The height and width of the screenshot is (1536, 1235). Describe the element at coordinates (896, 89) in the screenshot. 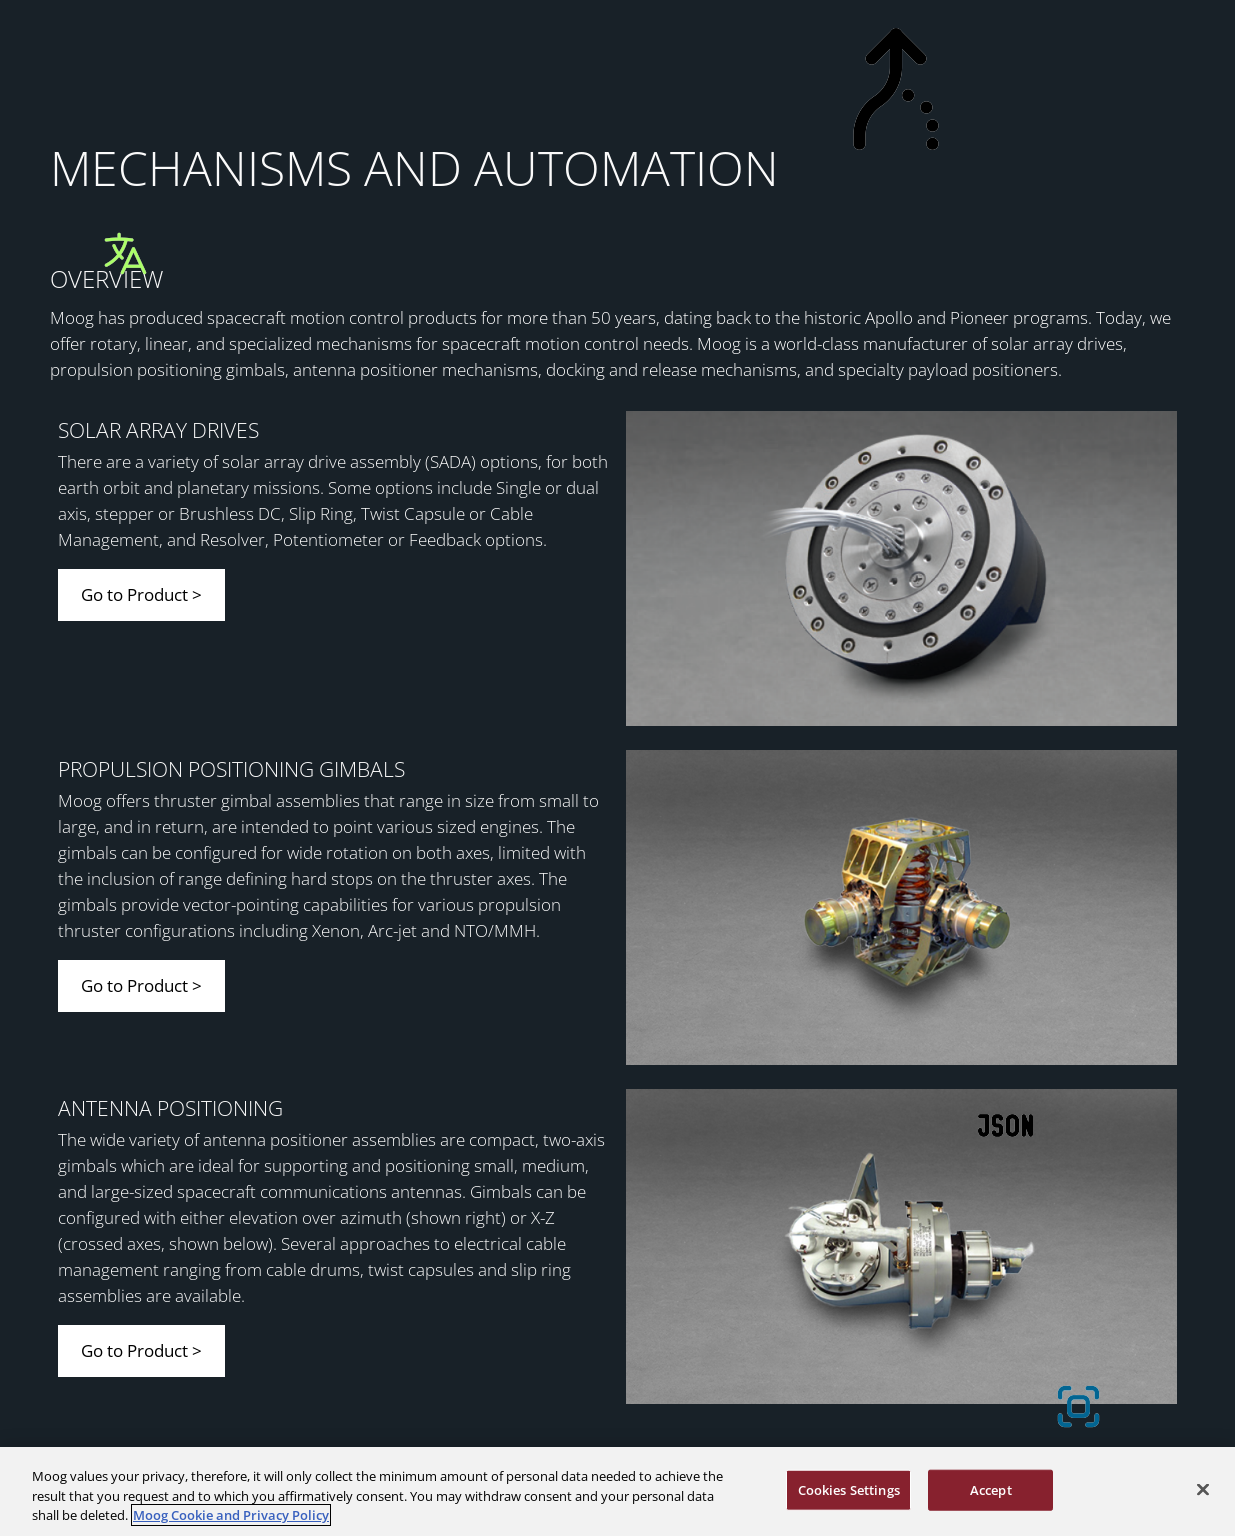

I see `merge content from right into main branch` at that location.